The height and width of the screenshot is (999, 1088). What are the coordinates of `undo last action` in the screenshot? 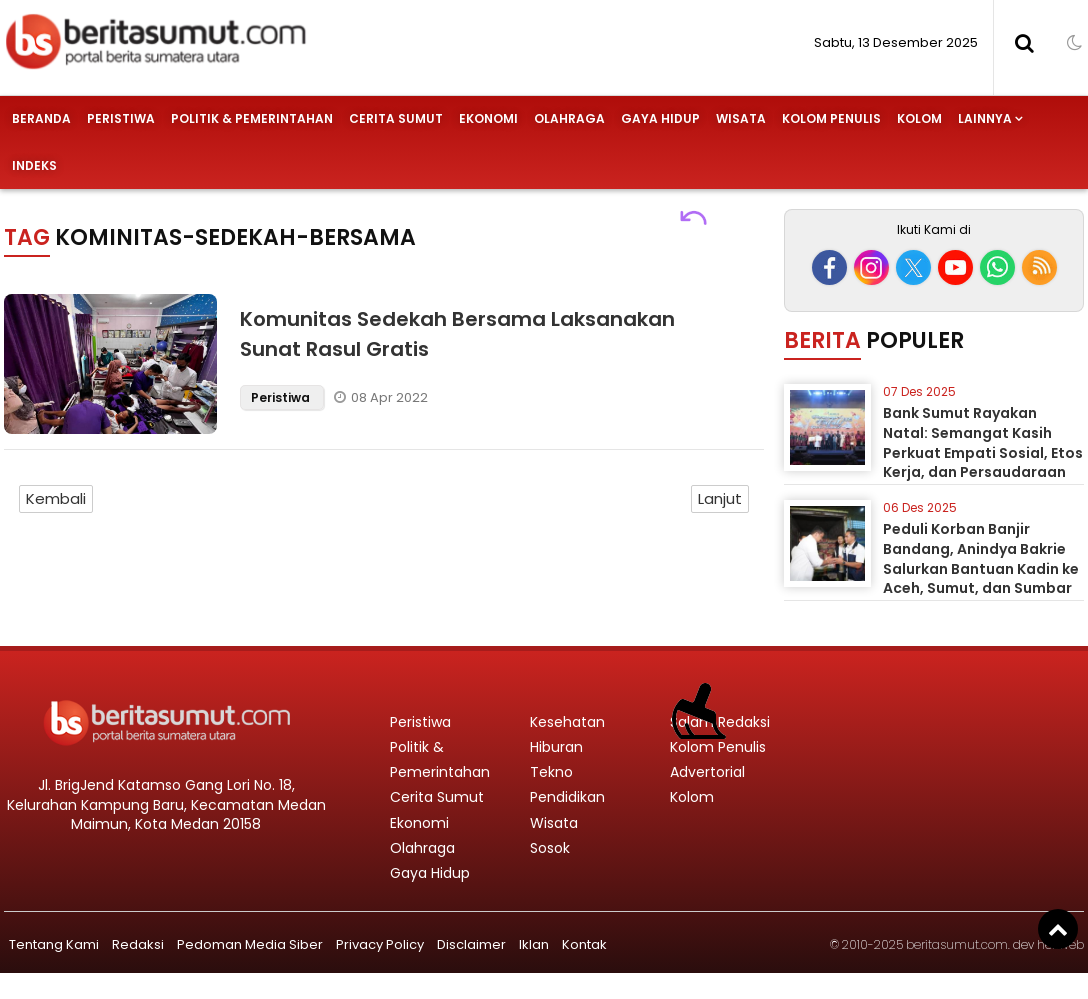 It's located at (694, 217).